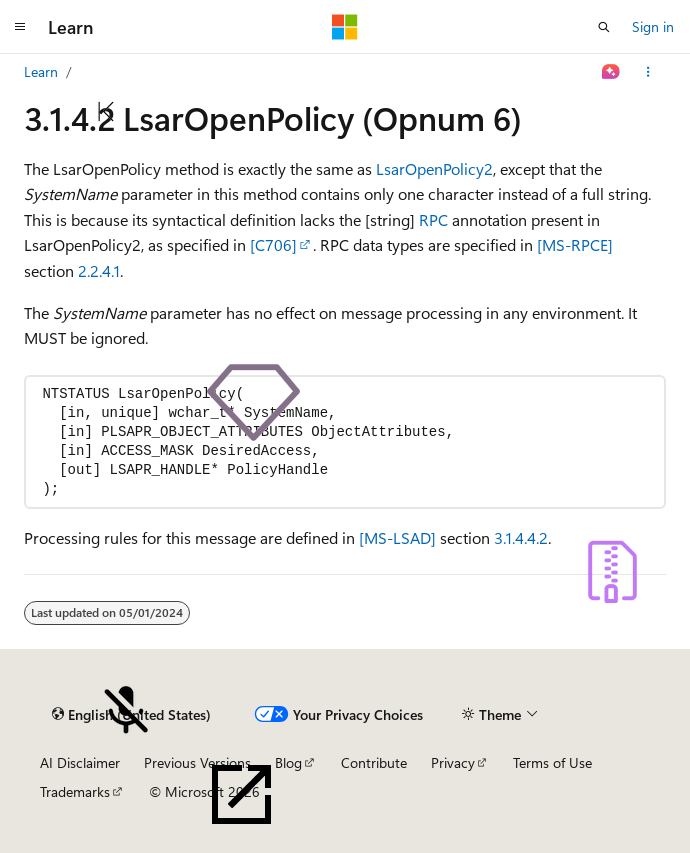 Image resolution: width=690 pixels, height=853 pixels. What do you see at coordinates (241, 794) in the screenshot?
I see `open link in a new window or tab` at bounding box center [241, 794].